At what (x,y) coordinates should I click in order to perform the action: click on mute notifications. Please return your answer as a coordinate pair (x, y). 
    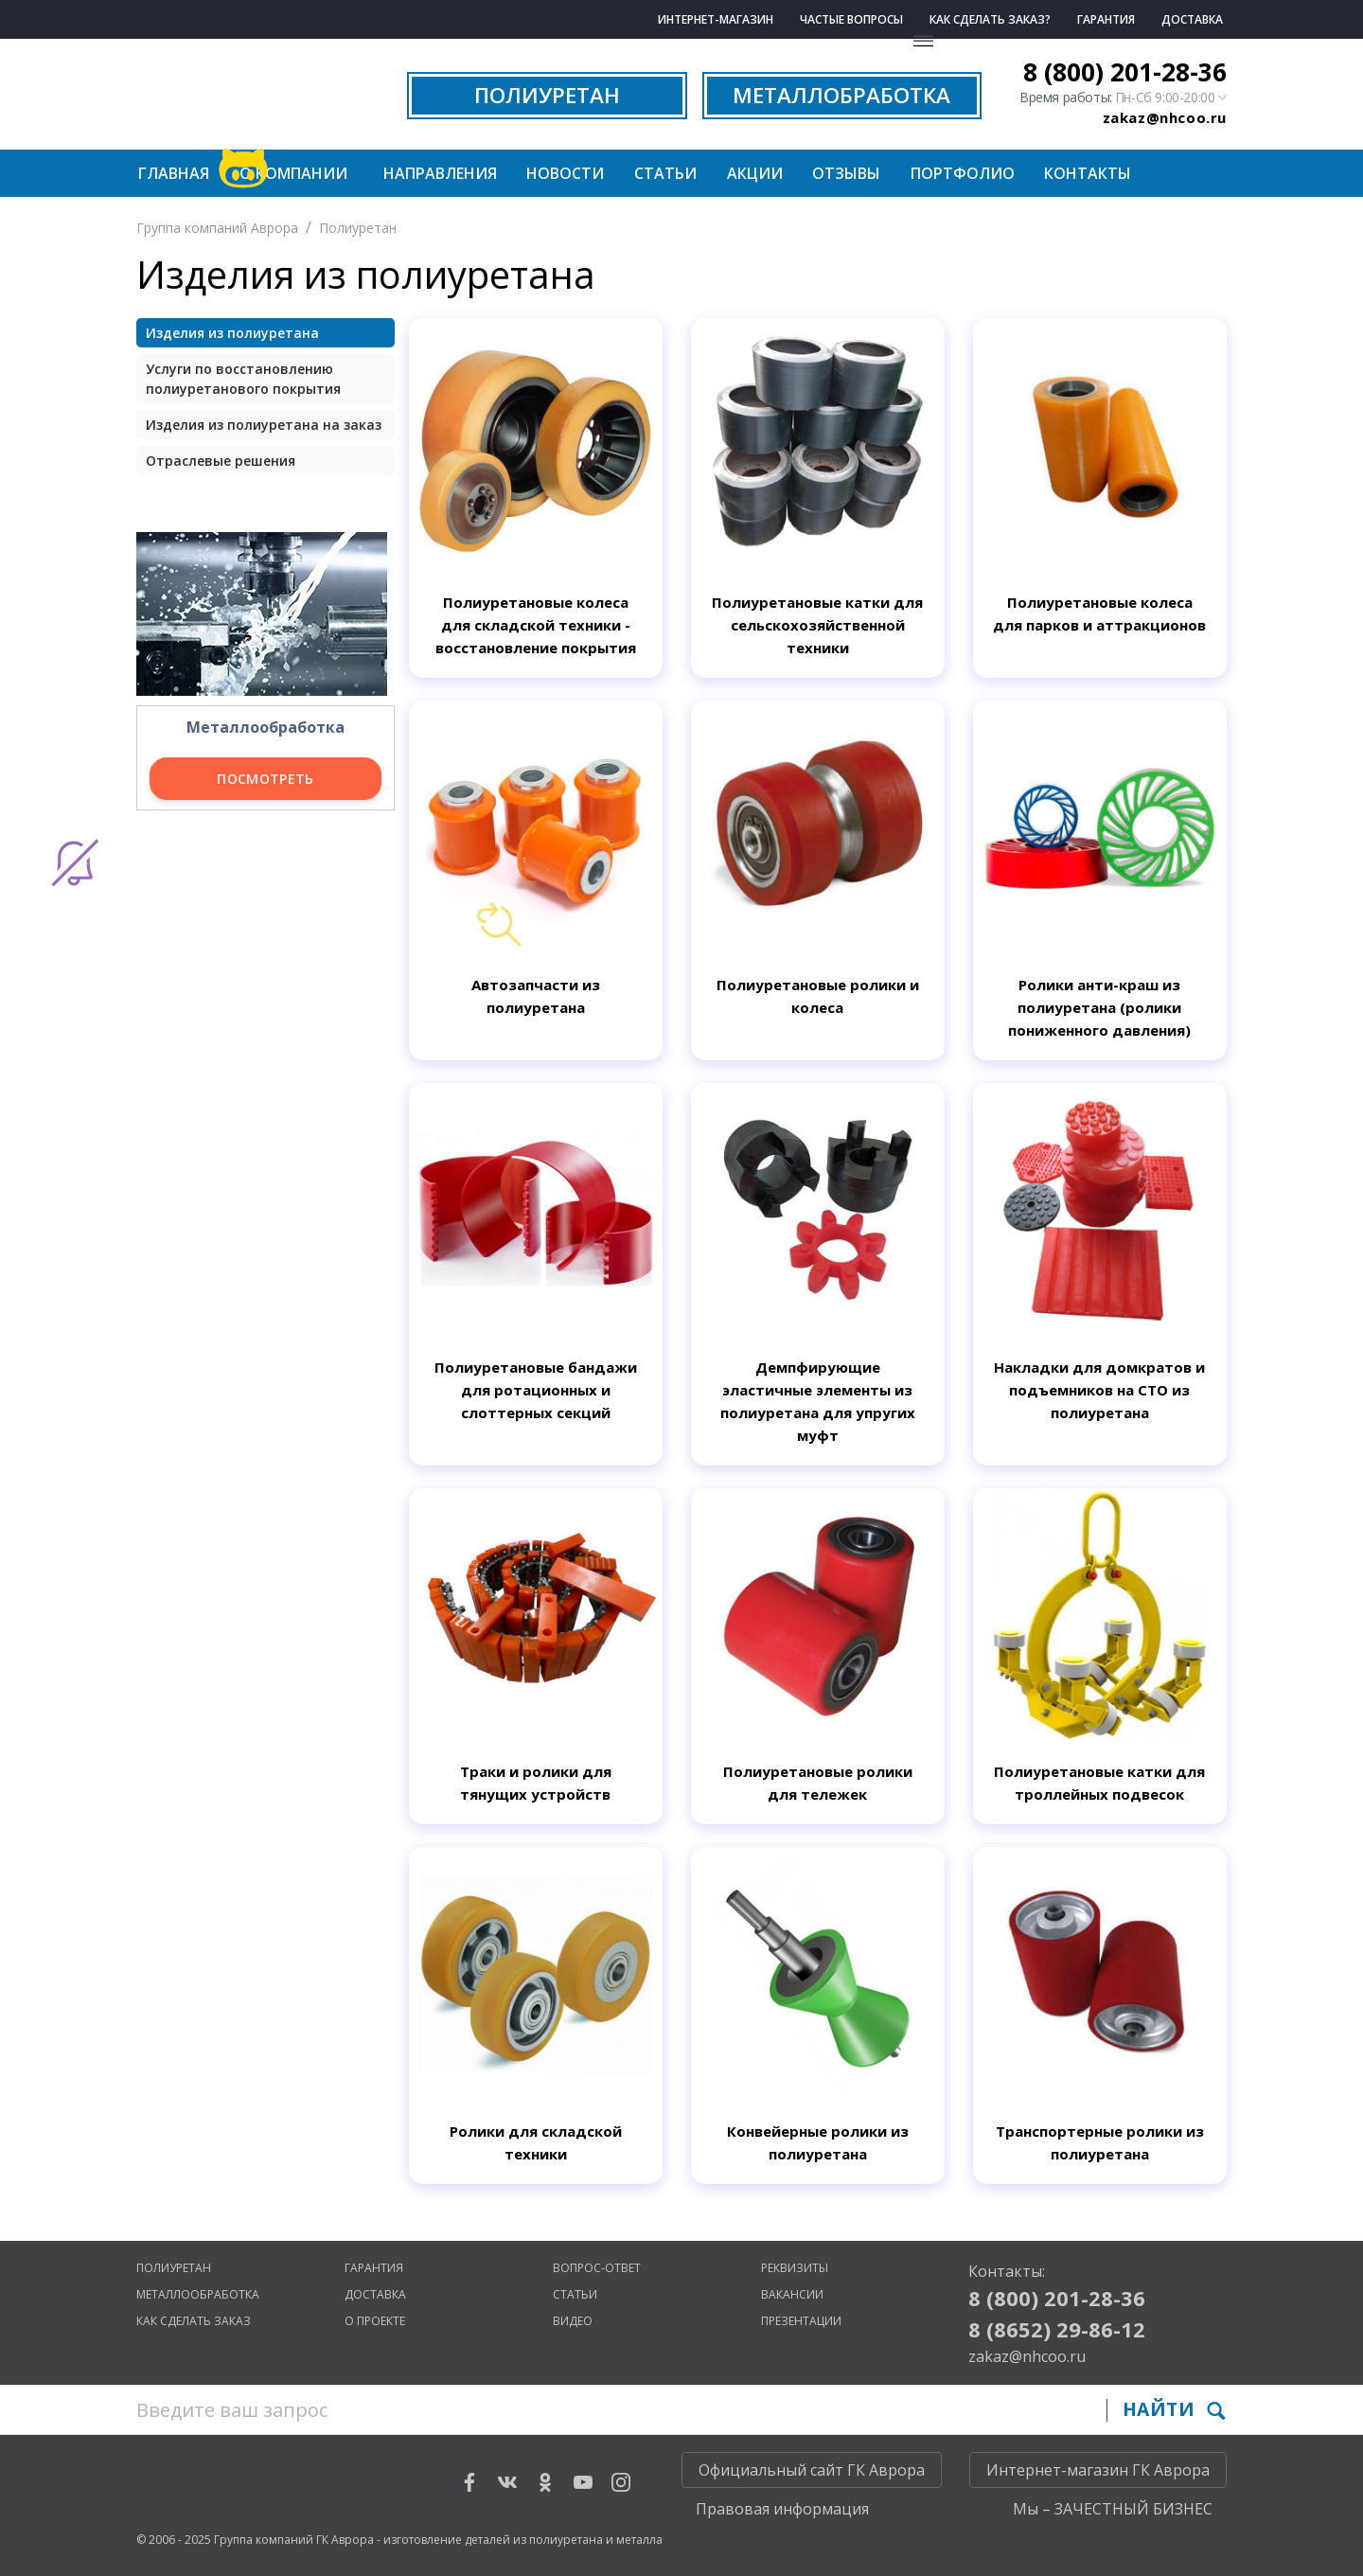
    Looking at the image, I should click on (74, 863).